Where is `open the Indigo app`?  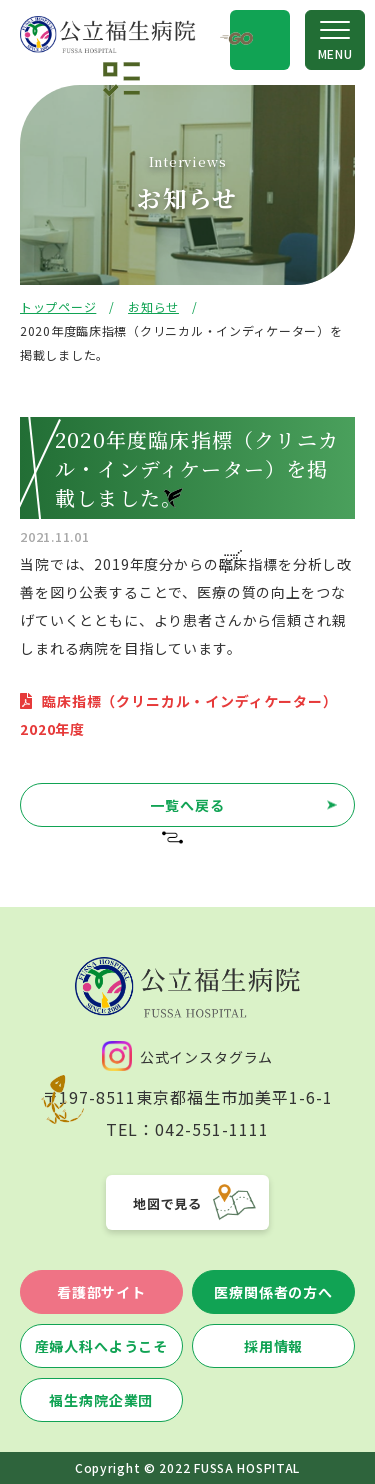 open the Indigo app is located at coordinates (230, 561).